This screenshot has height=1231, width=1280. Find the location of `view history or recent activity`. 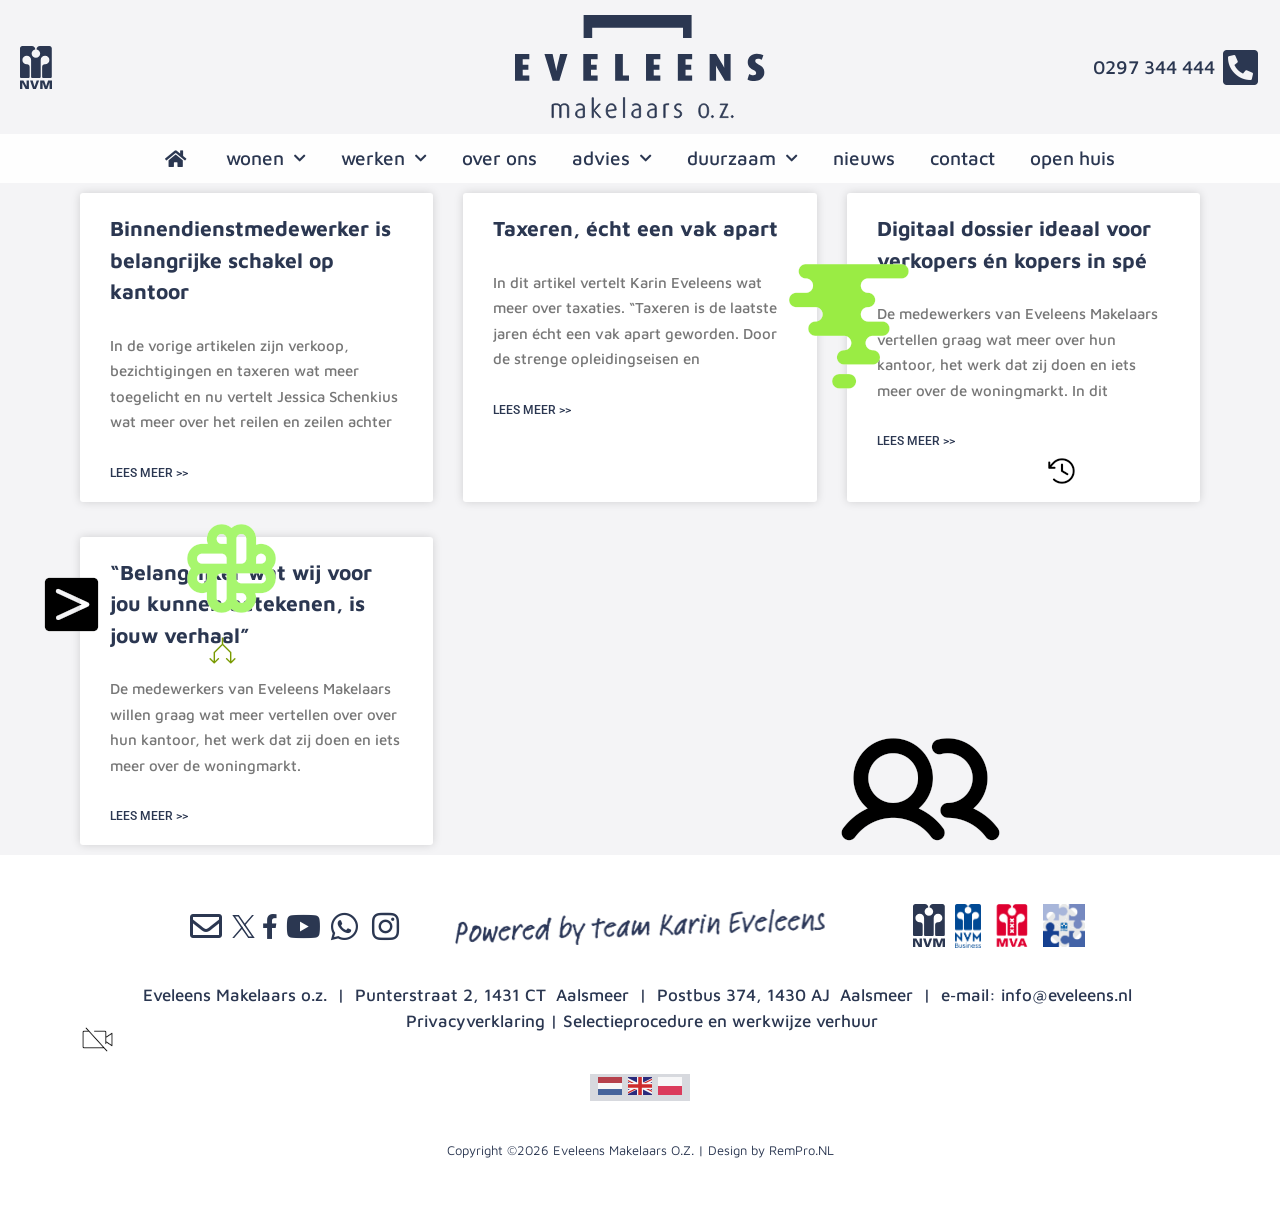

view history or recent activity is located at coordinates (1062, 471).